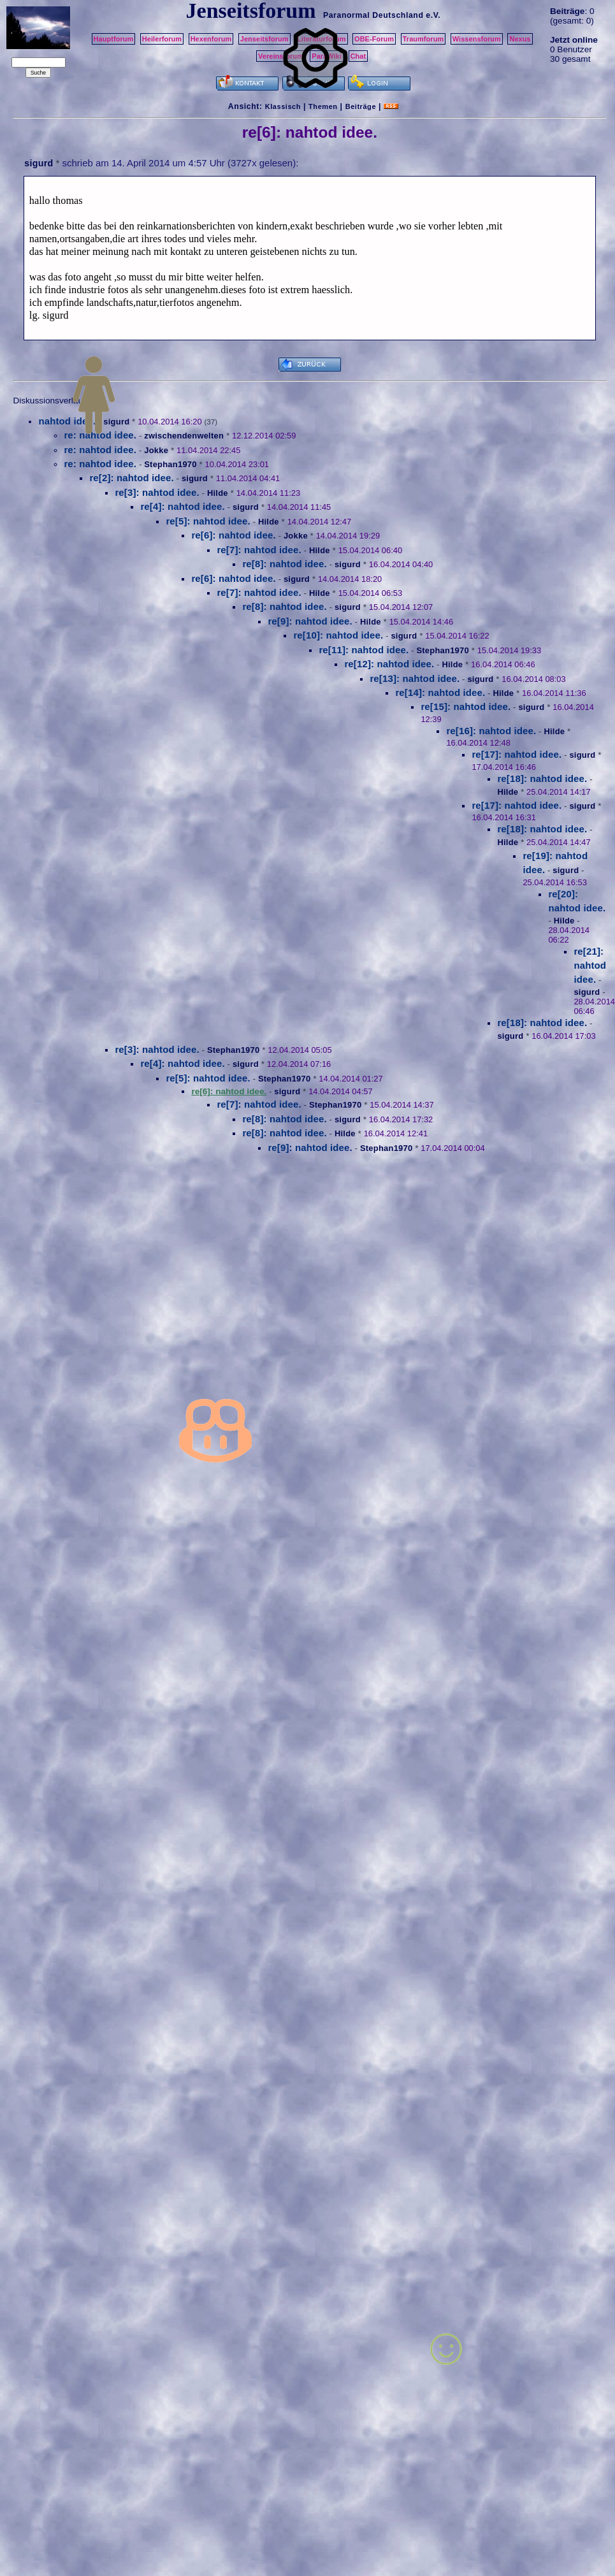  I want to click on access GitHub Copilot AI assistant, so click(215, 1431).